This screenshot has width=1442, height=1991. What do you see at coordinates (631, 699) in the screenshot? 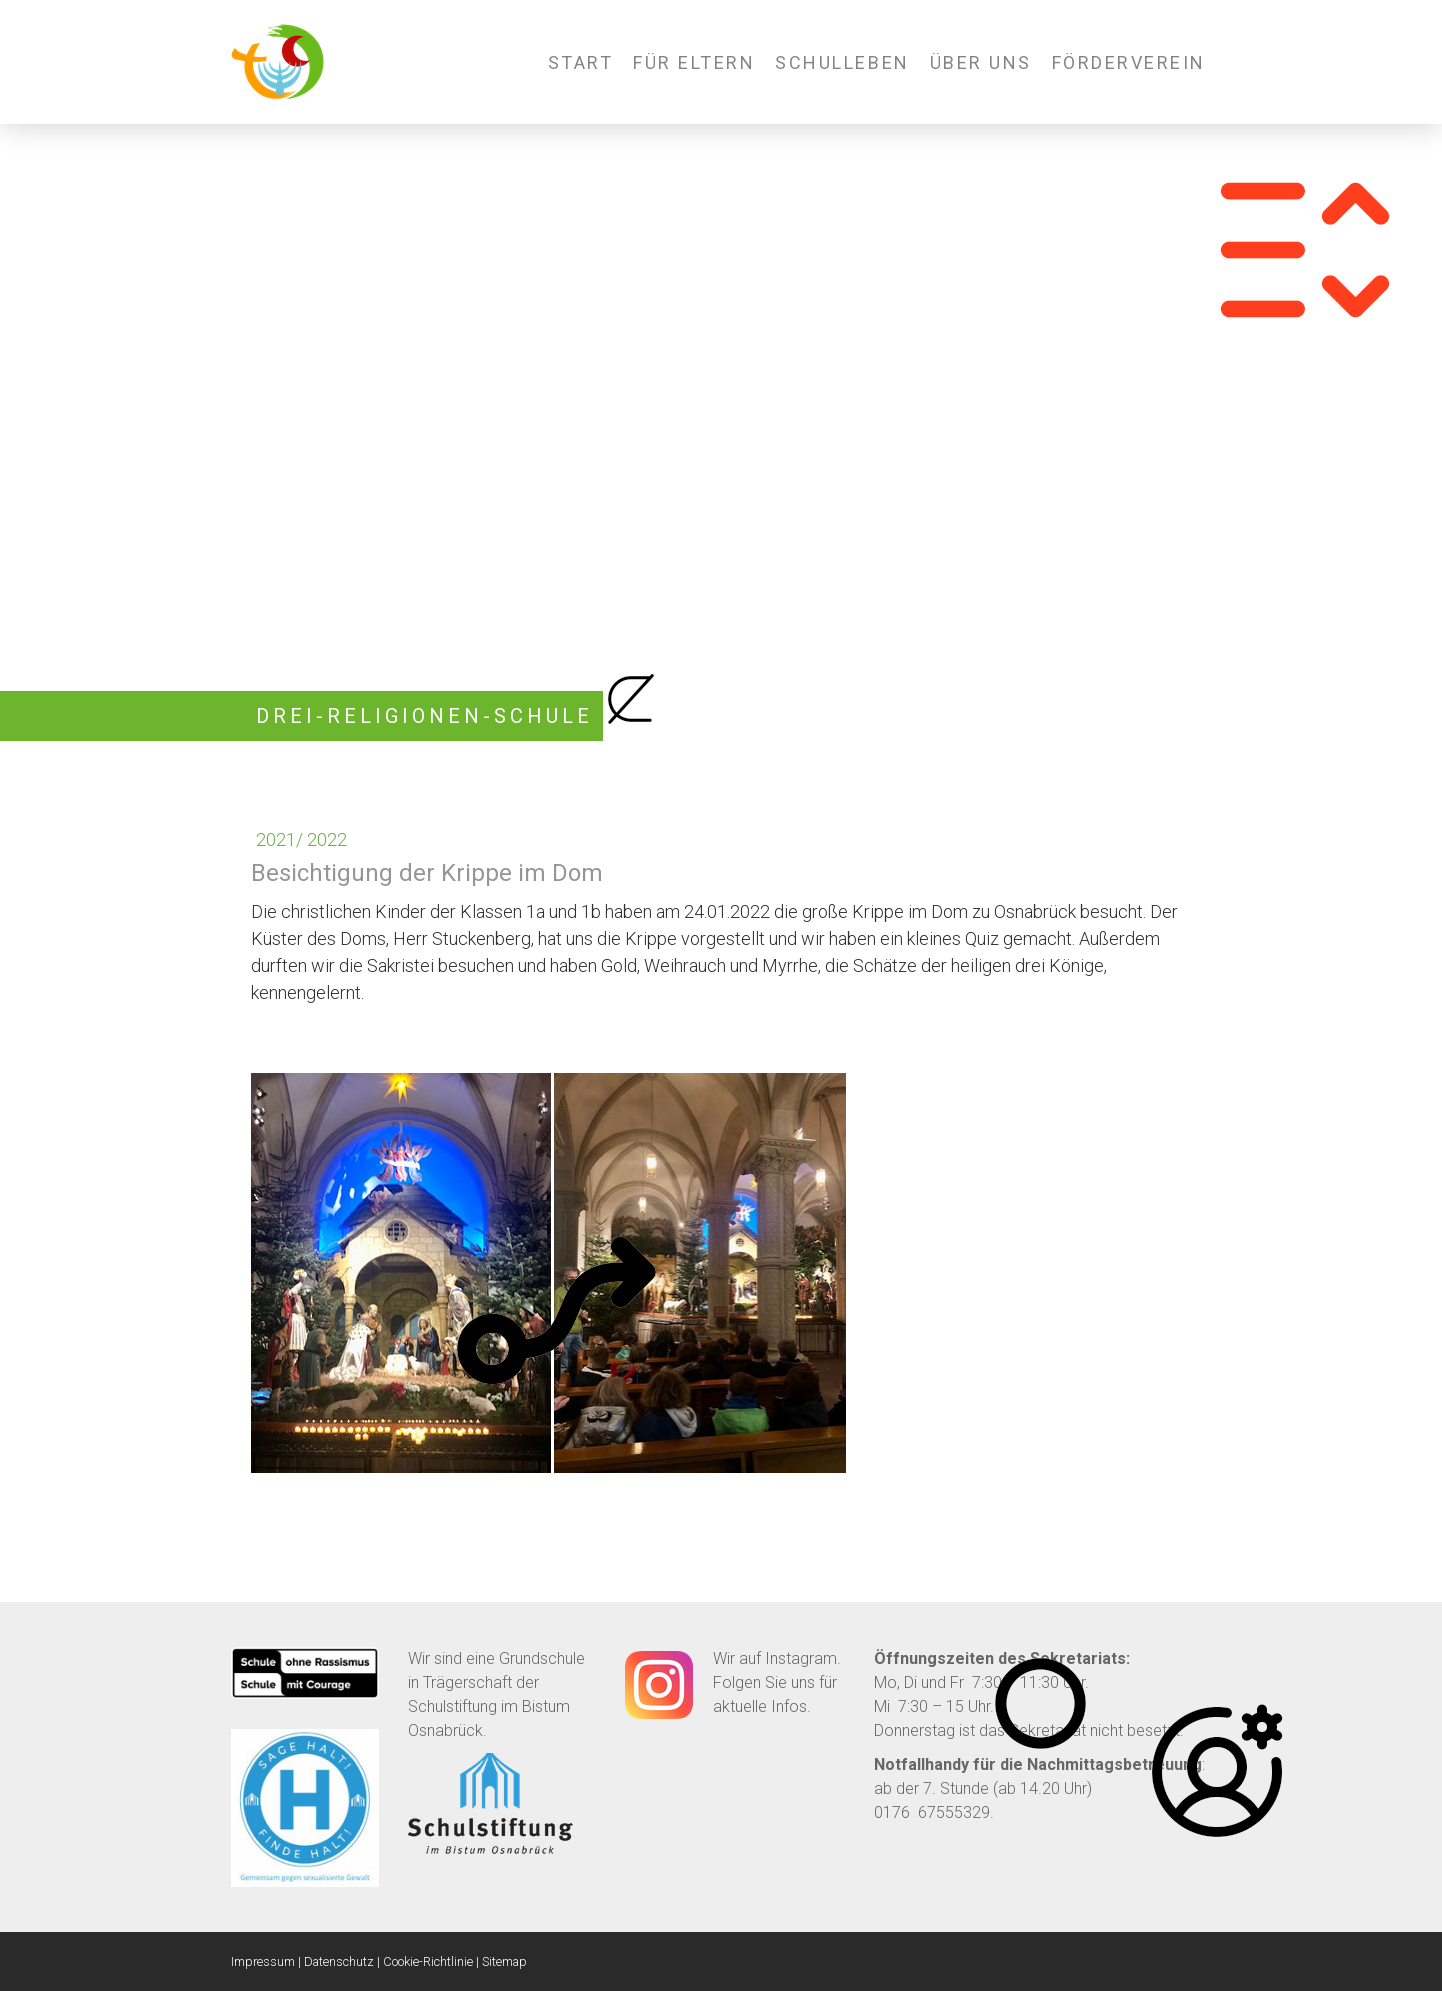
I see `indicates a set is not a subset of another in mathematical notation` at bounding box center [631, 699].